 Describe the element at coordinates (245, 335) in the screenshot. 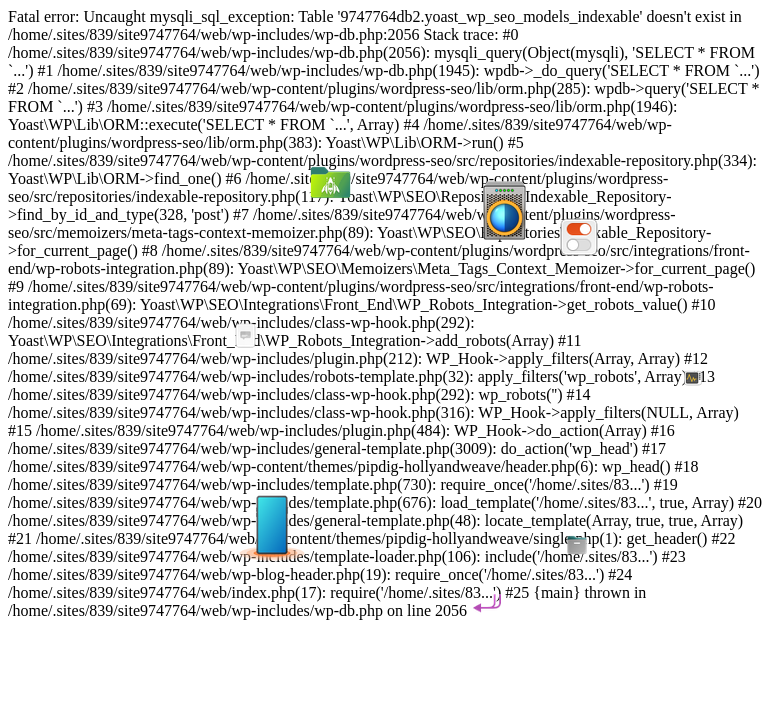

I see `a SAMI subtitle or caption file` at that location.